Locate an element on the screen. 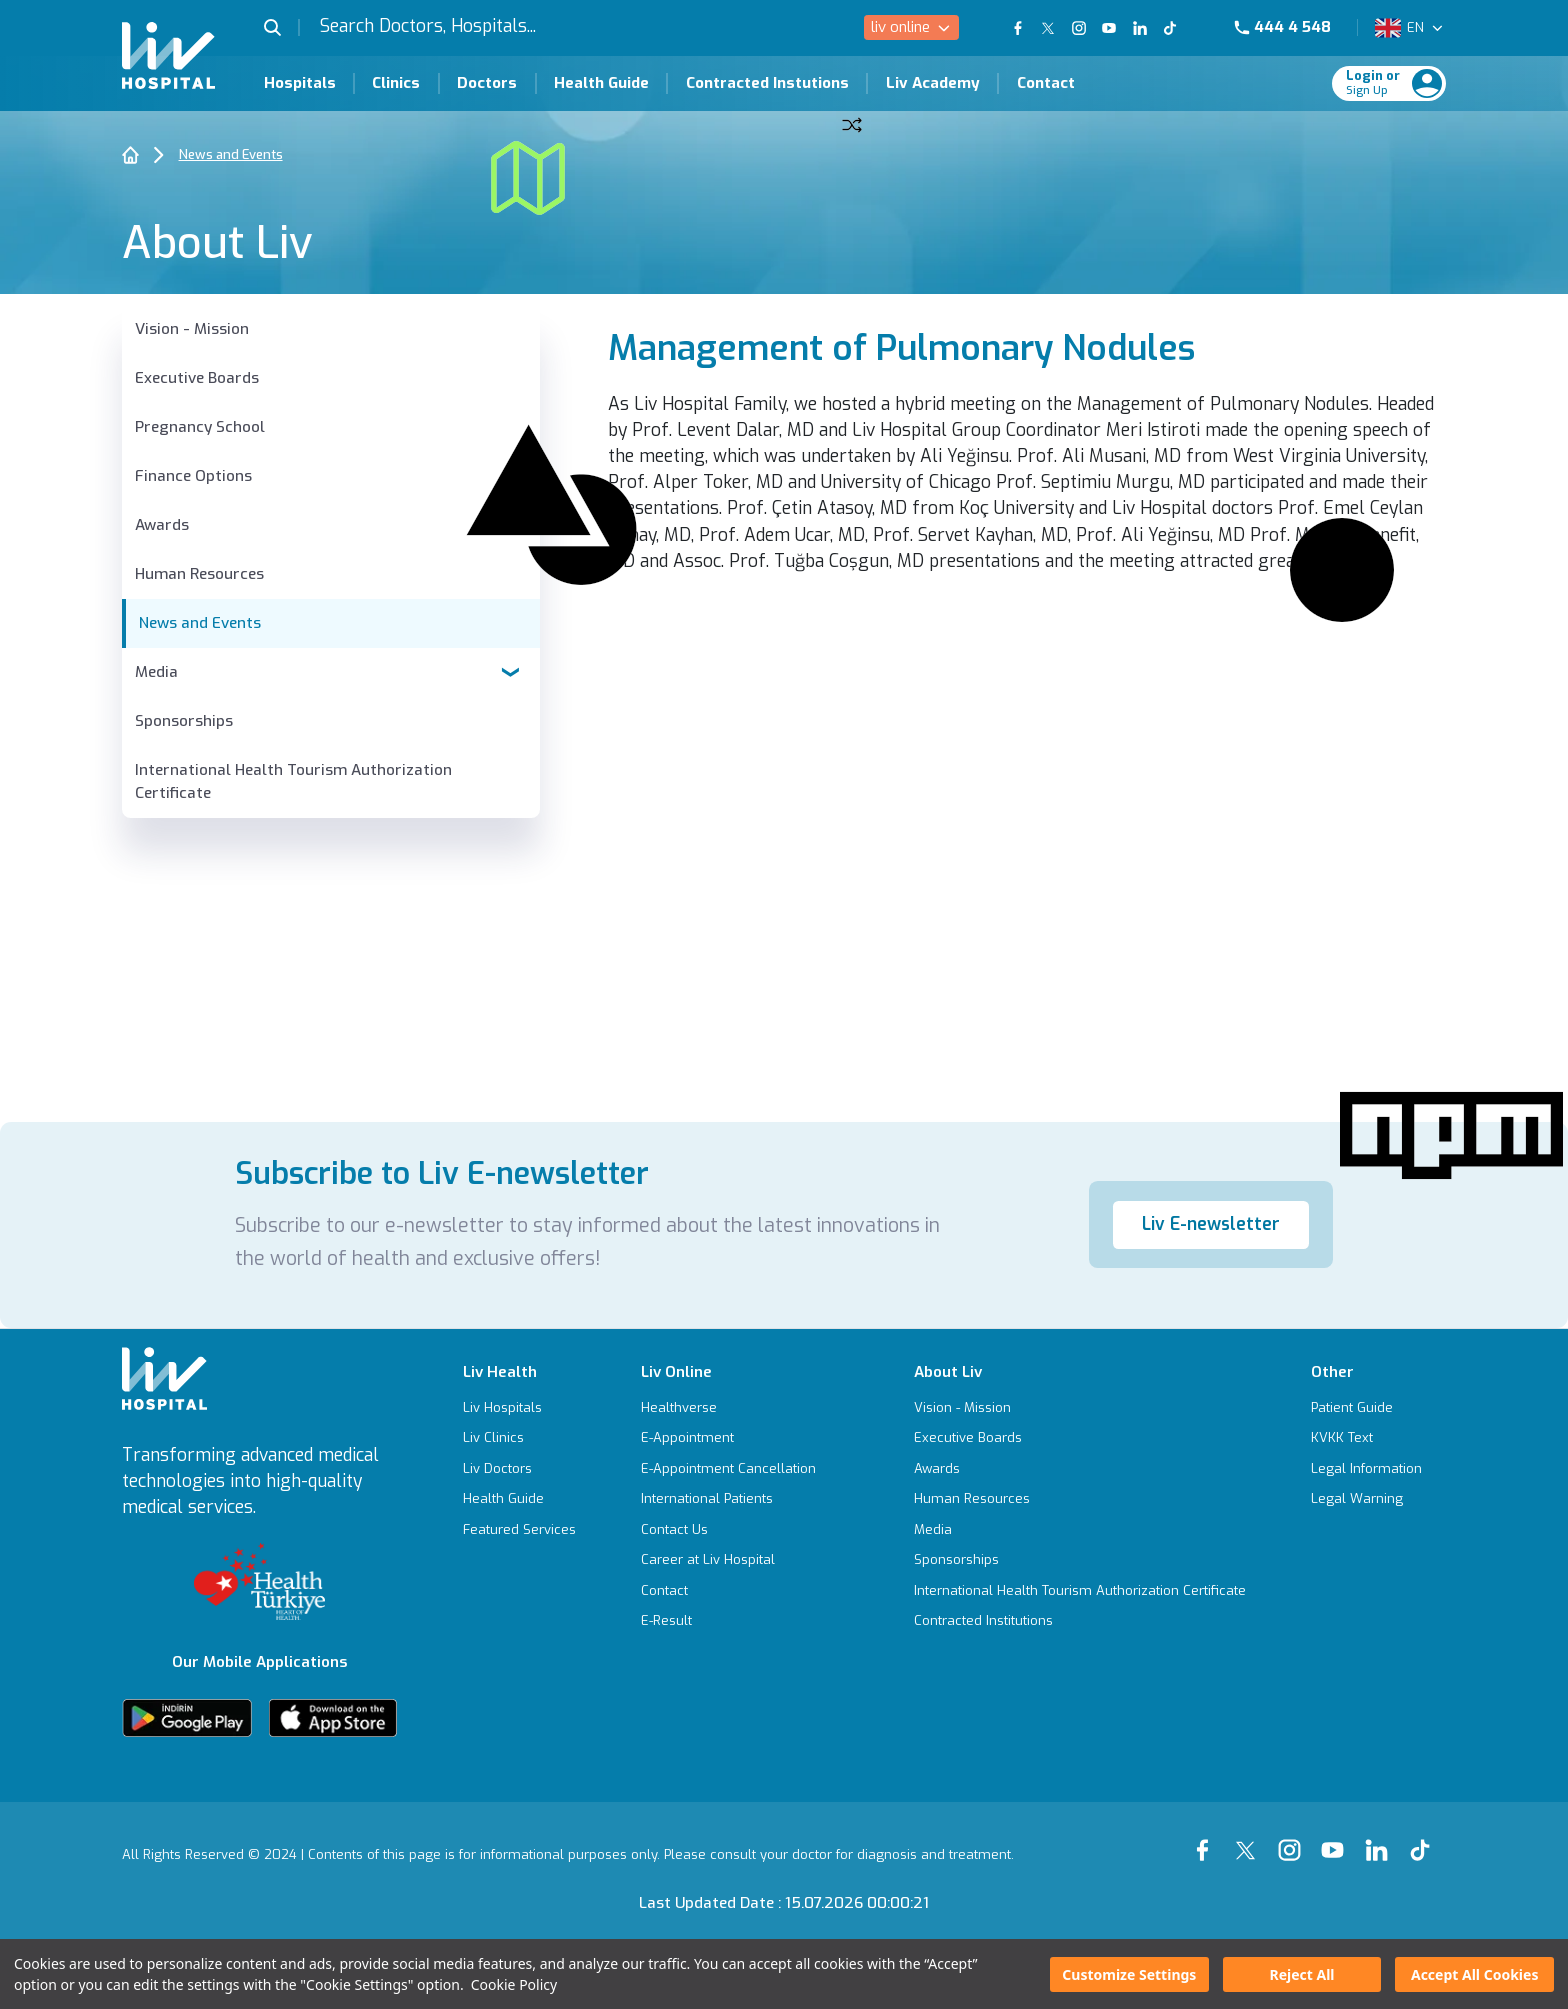 The width and height of the screenshot is (1568, 2009). view map is located at coordinates (528, 178).